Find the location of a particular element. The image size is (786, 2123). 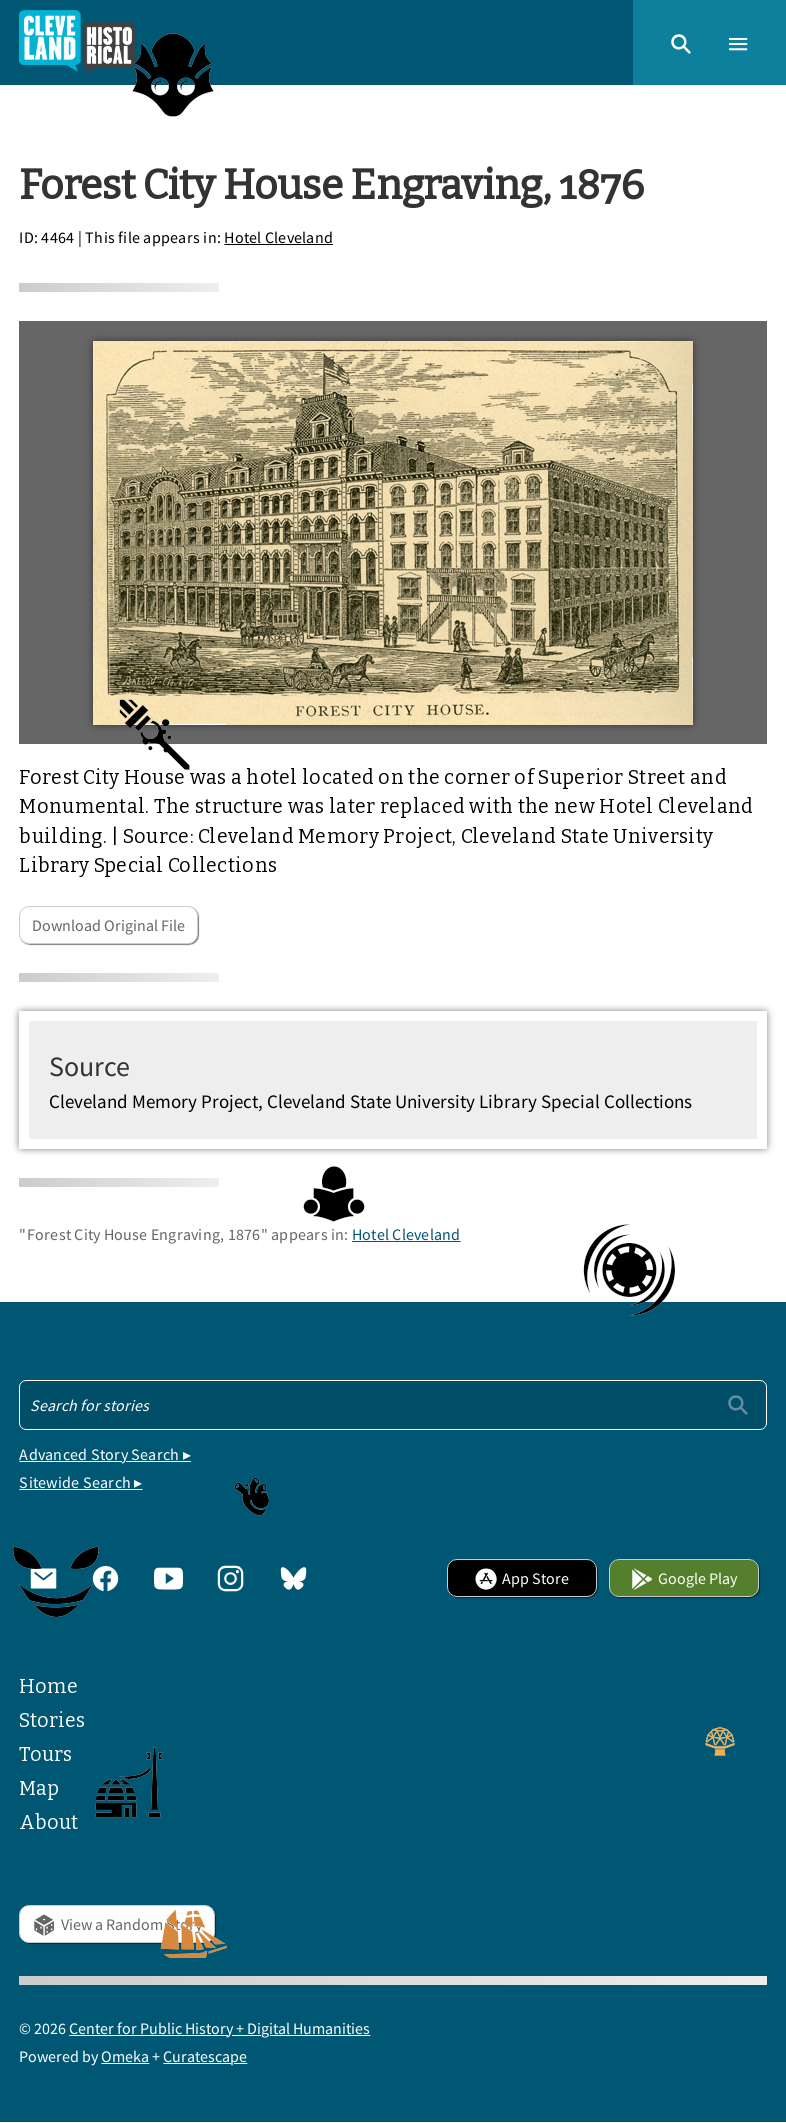

indicates a mischievous or cunning character trait is located at coordinates (55, 1579).